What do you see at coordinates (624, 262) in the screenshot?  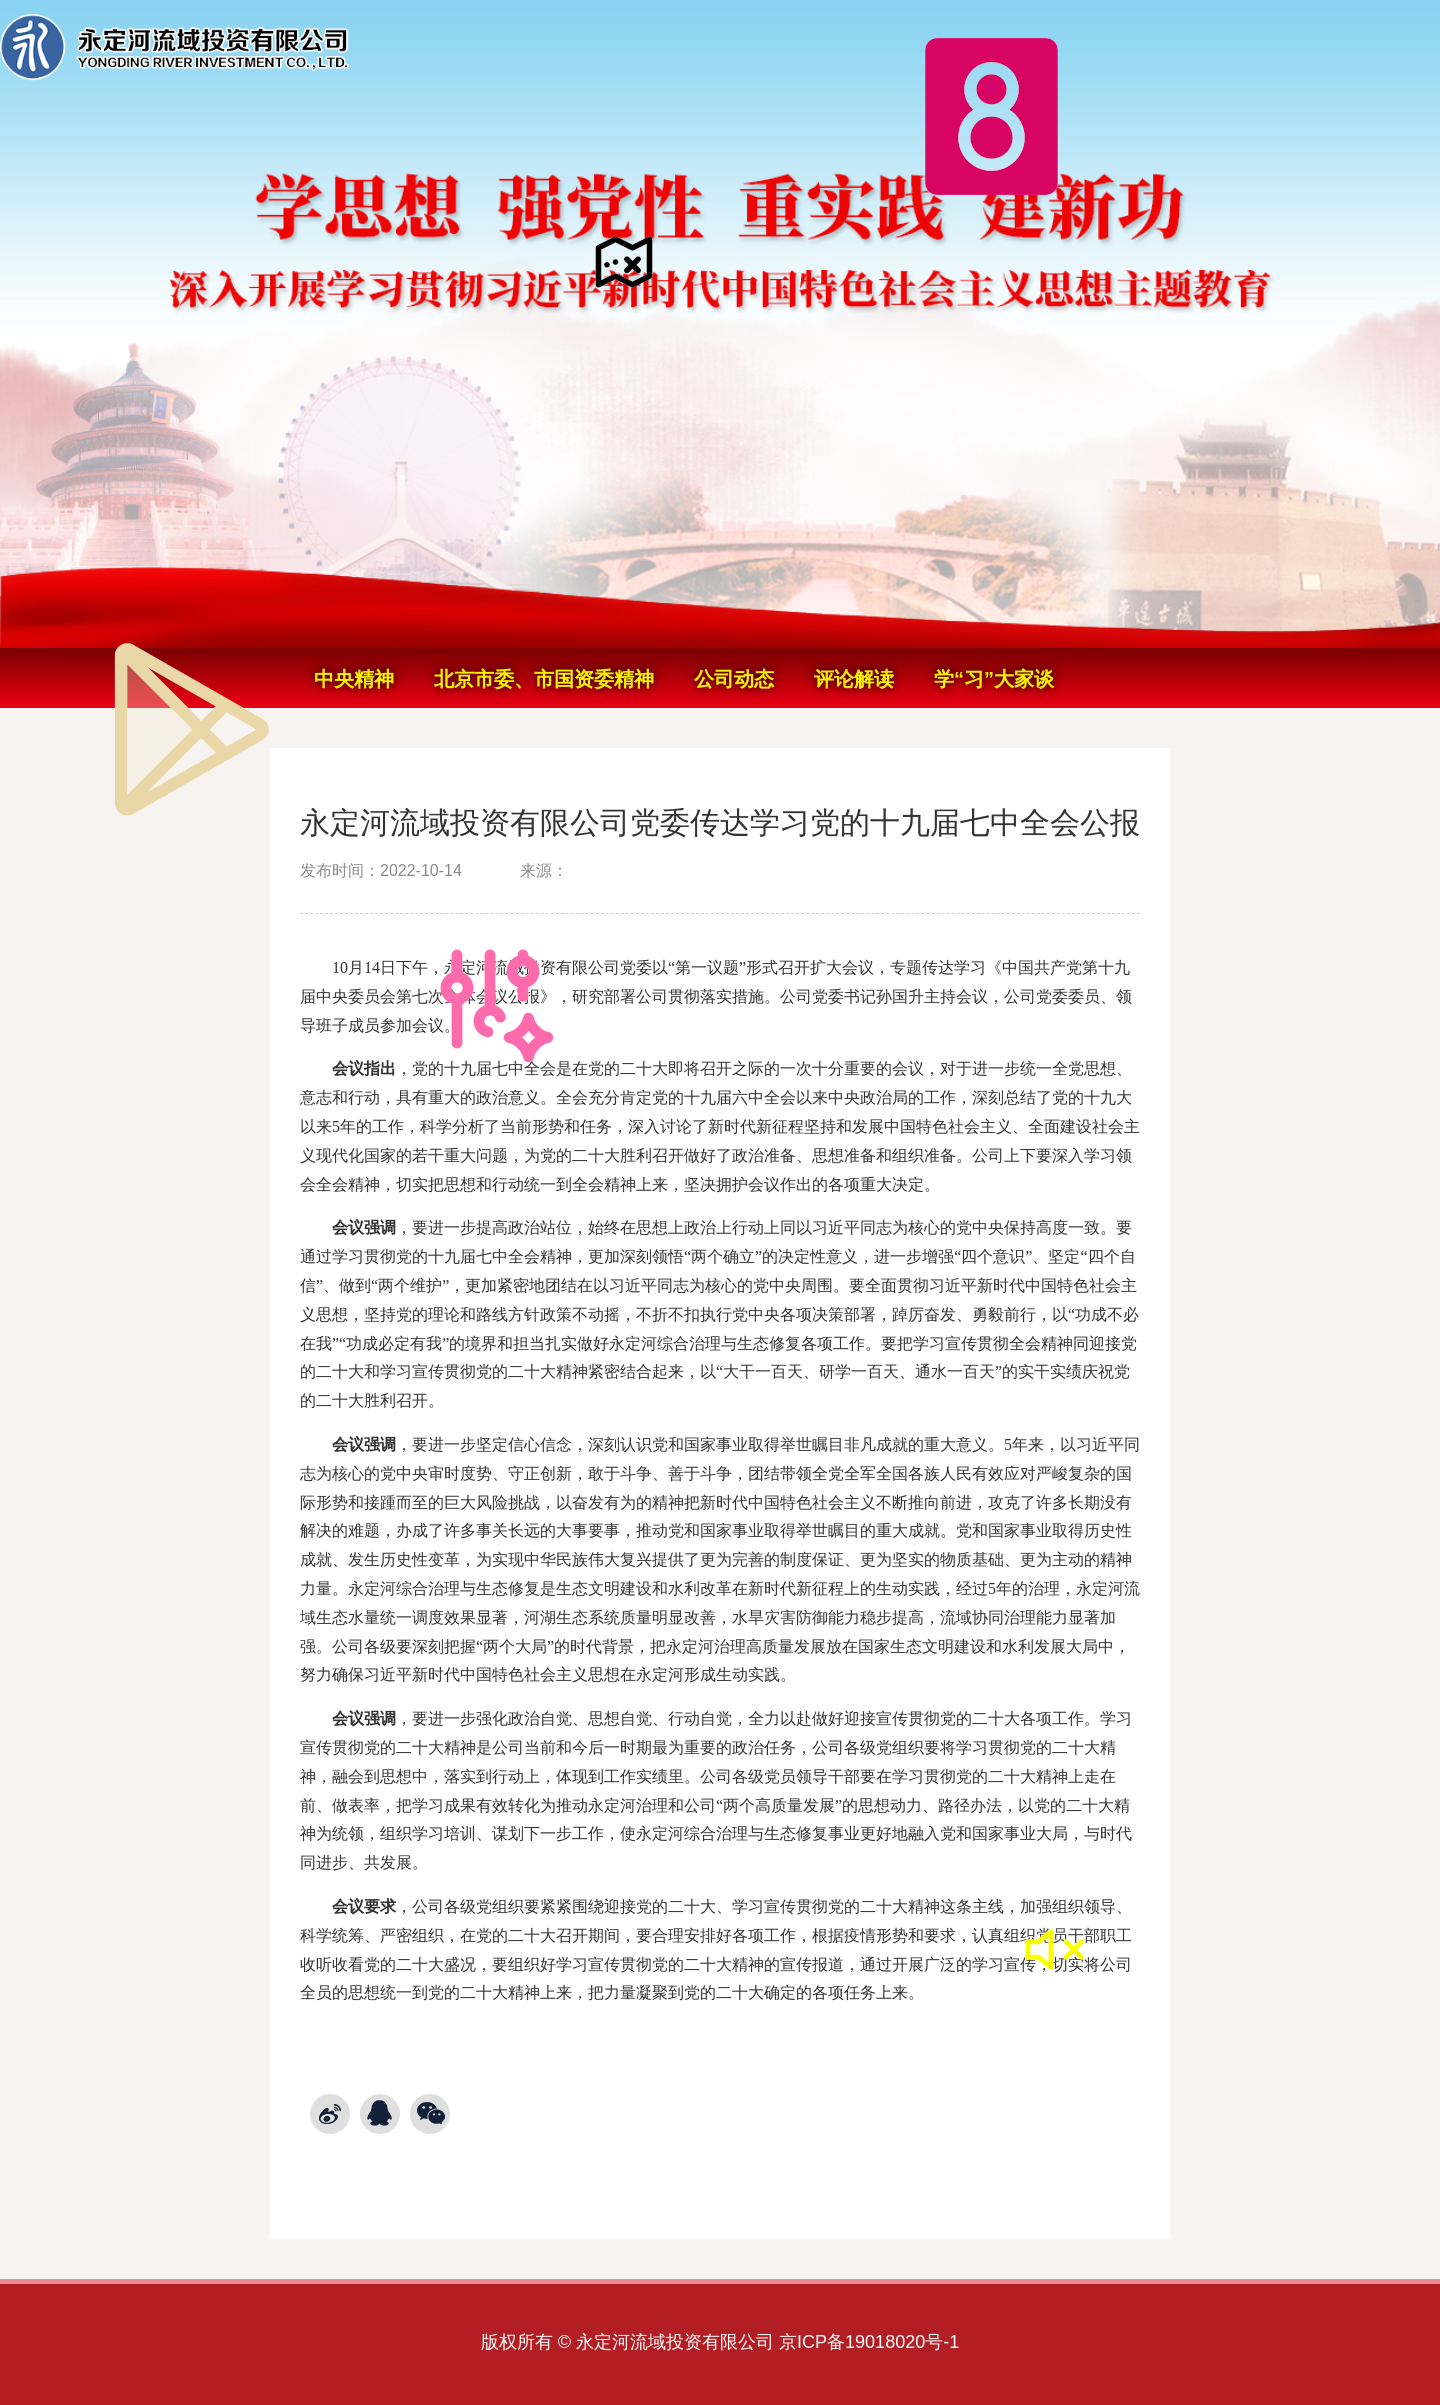 I see `view route directions on map` at bounding box center [624, 262].